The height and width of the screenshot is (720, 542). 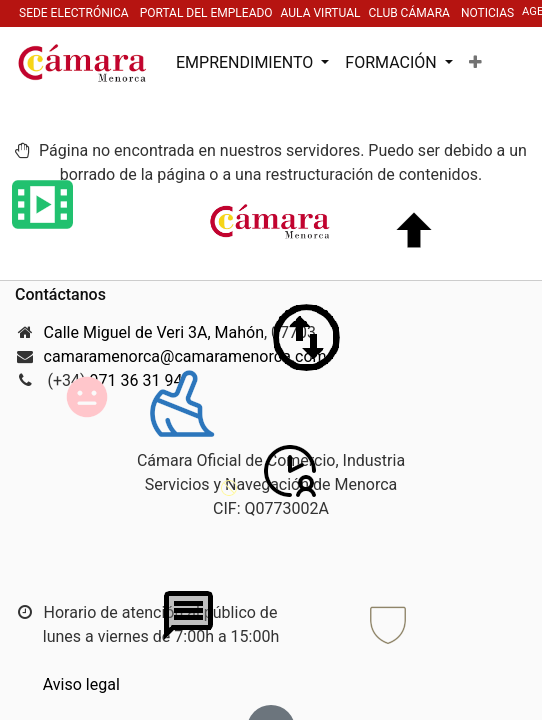 I want to click on indicates a blocked or prohibited action, so click(x=229, y=488).